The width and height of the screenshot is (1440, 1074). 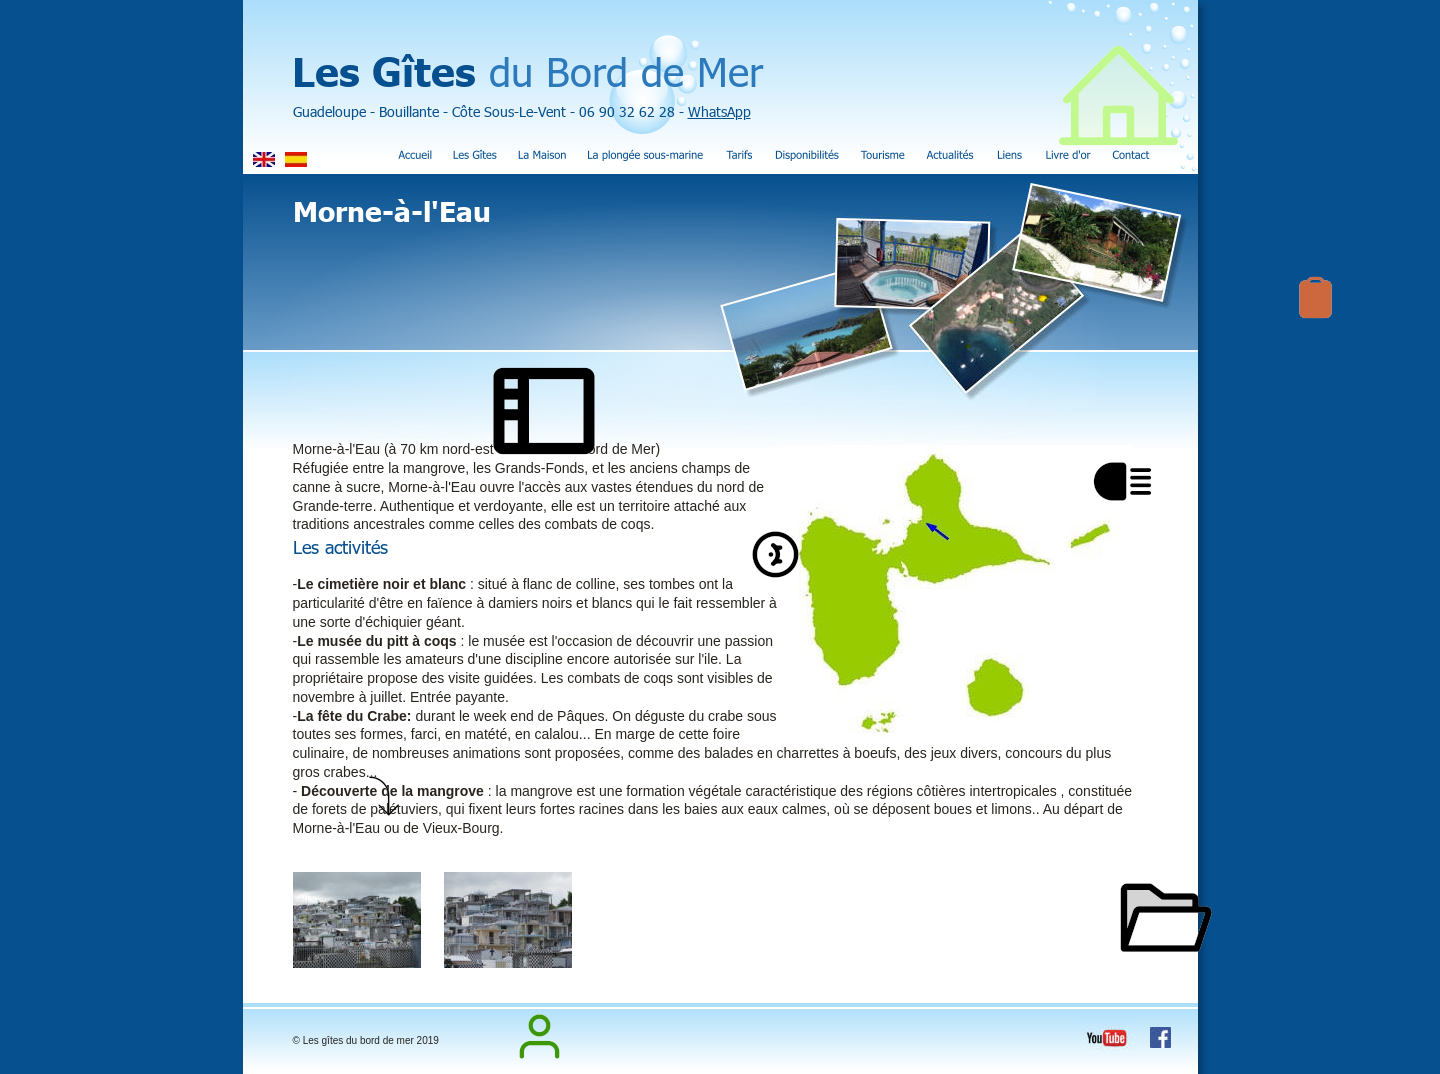 What do you see at coordinates (775, 554) in the screenshot?
I see `mantine UI library logo` at bounding box center [775, 554].